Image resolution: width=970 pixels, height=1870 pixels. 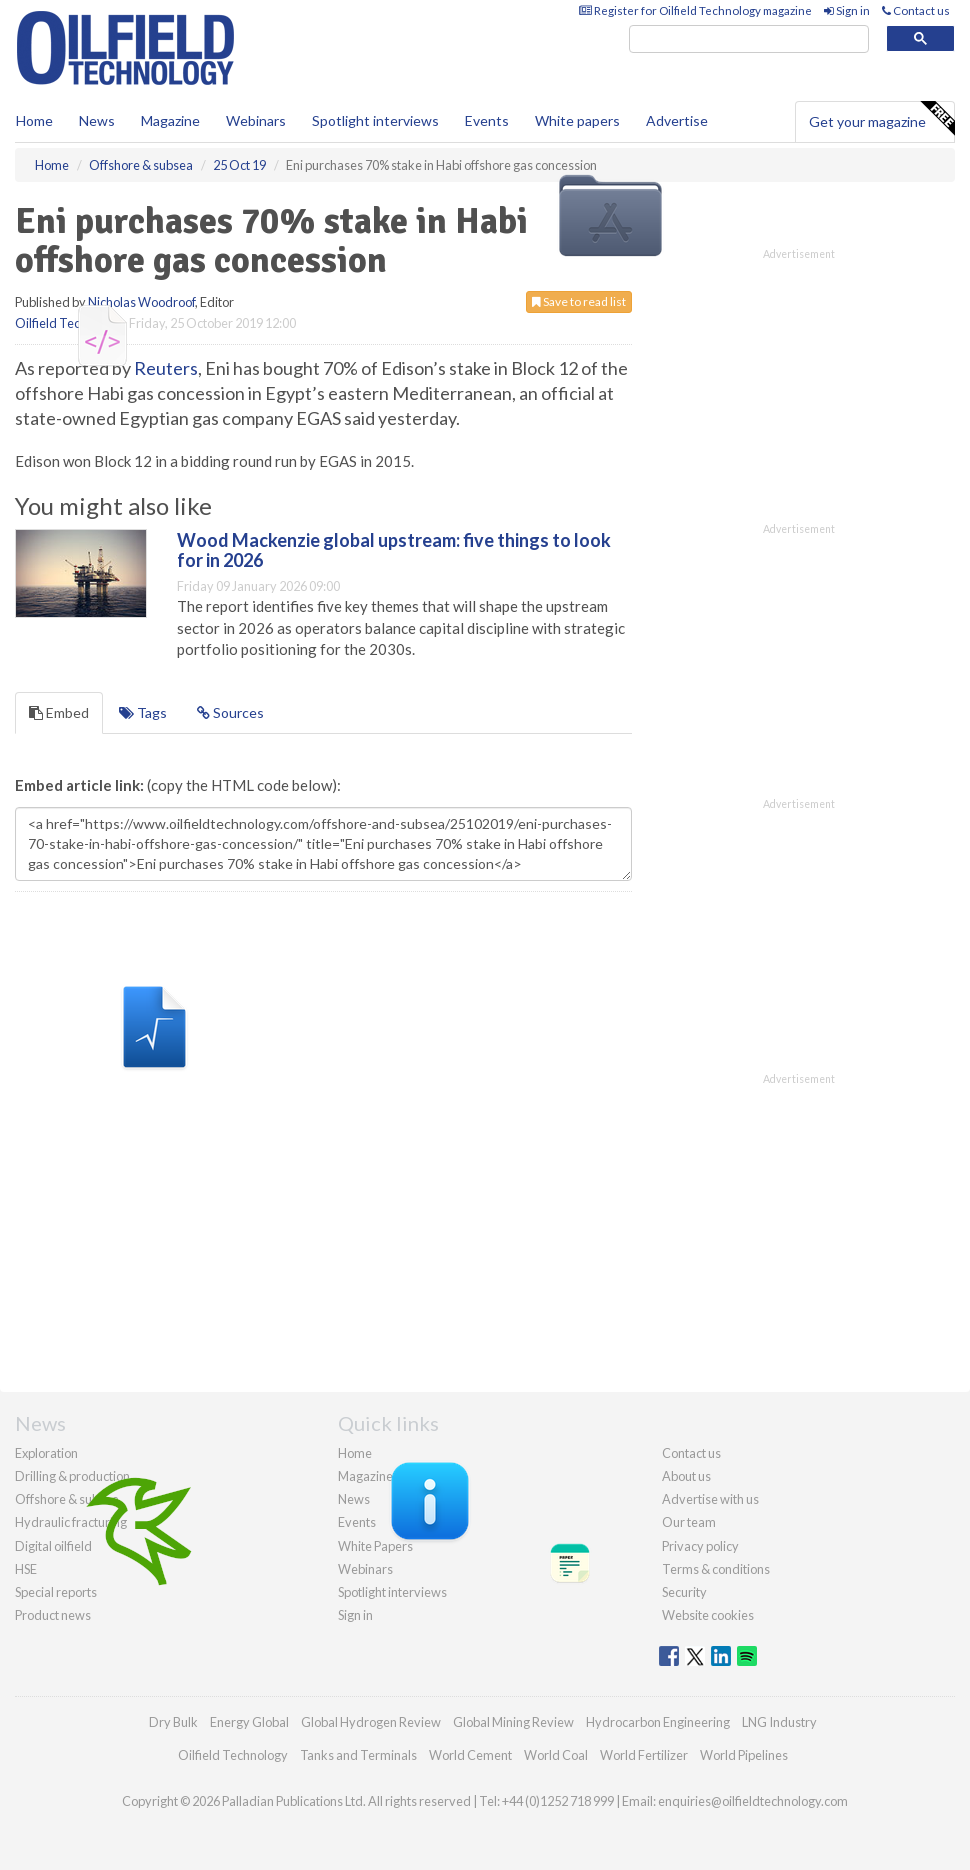 I want to click on view user profile information, so click(x=430, y=1501).